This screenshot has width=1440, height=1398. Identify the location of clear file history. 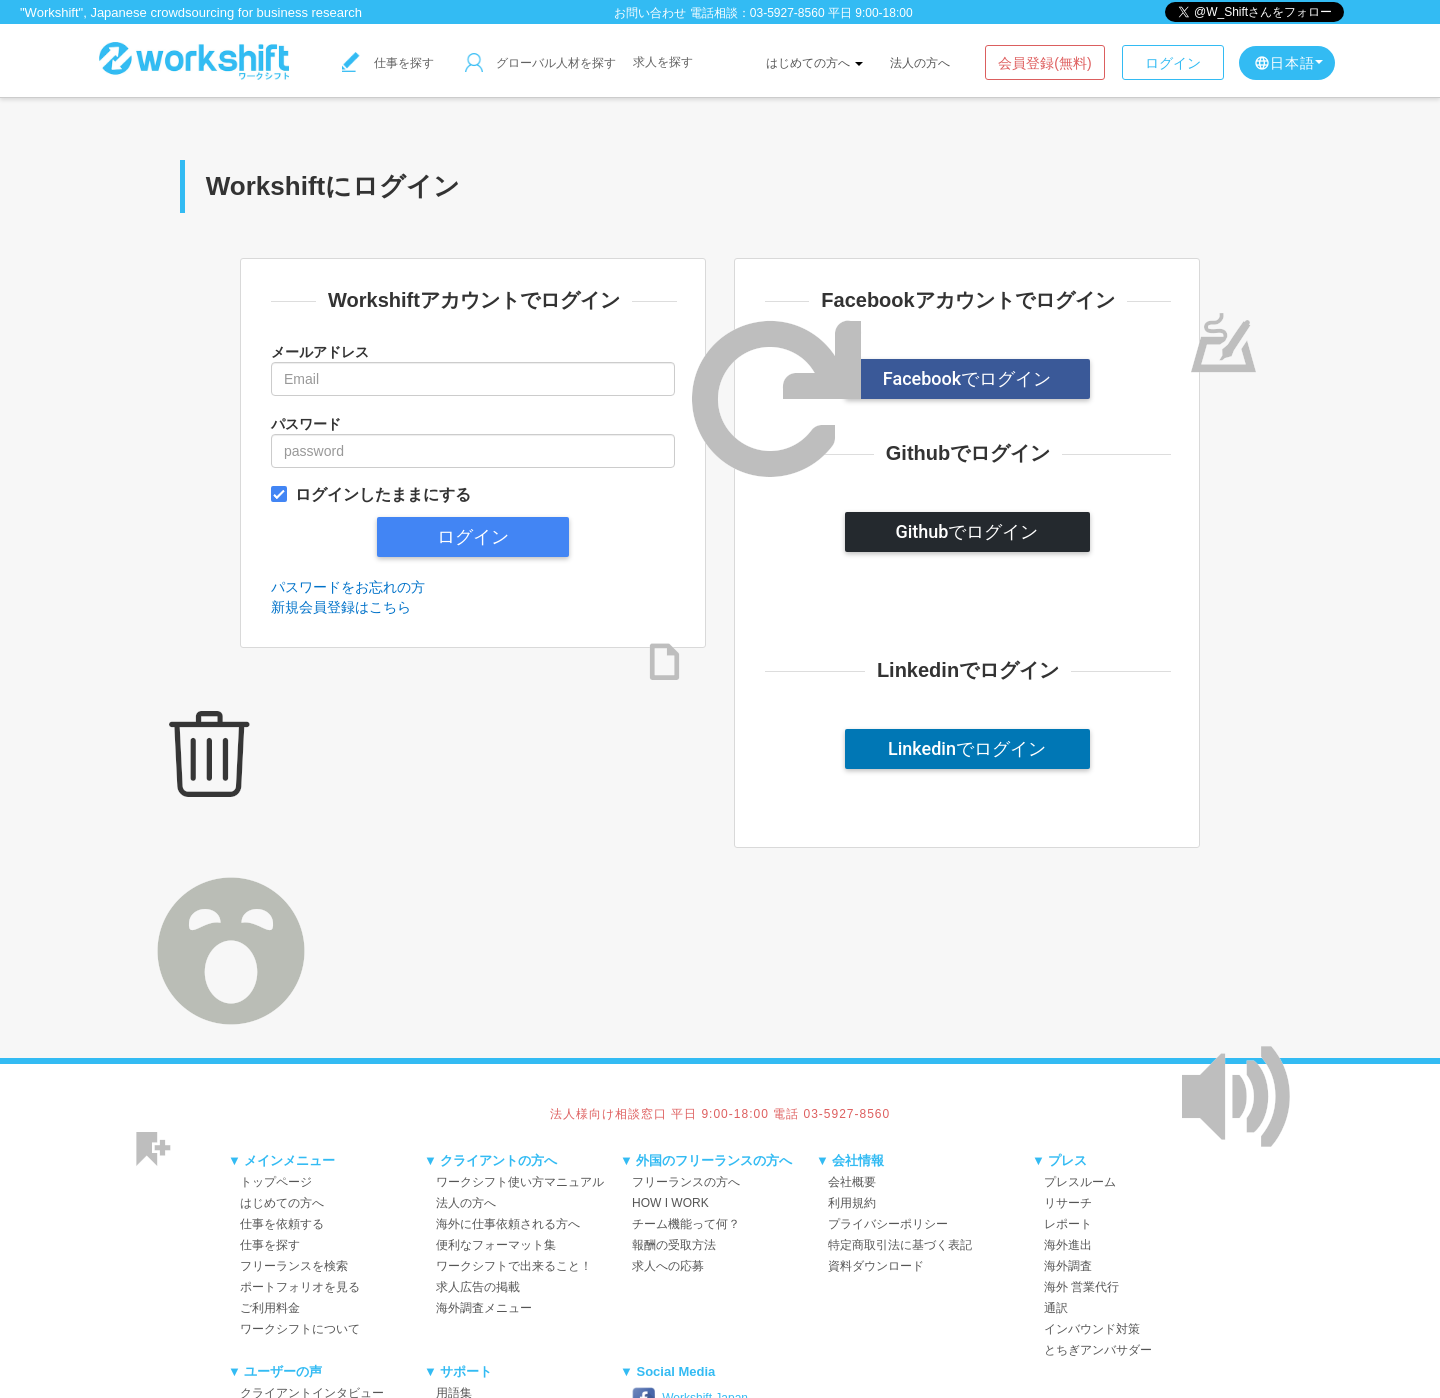
(212, 754).